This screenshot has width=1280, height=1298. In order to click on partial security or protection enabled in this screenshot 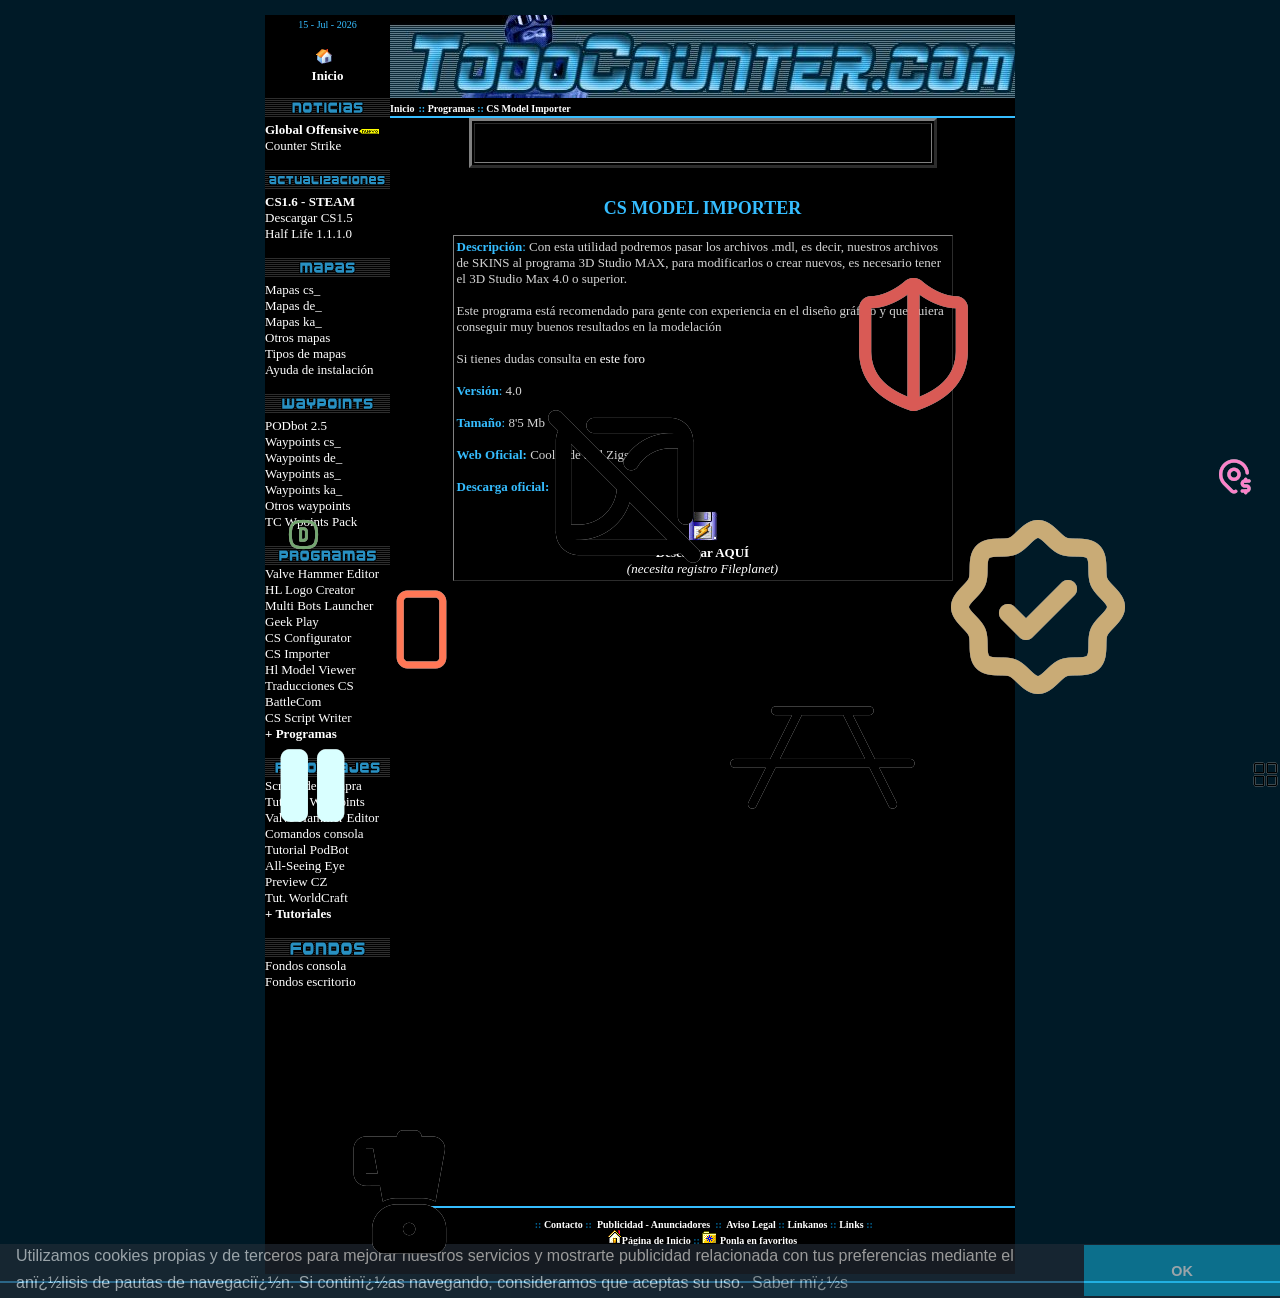, I will do `click(913, 344)`.